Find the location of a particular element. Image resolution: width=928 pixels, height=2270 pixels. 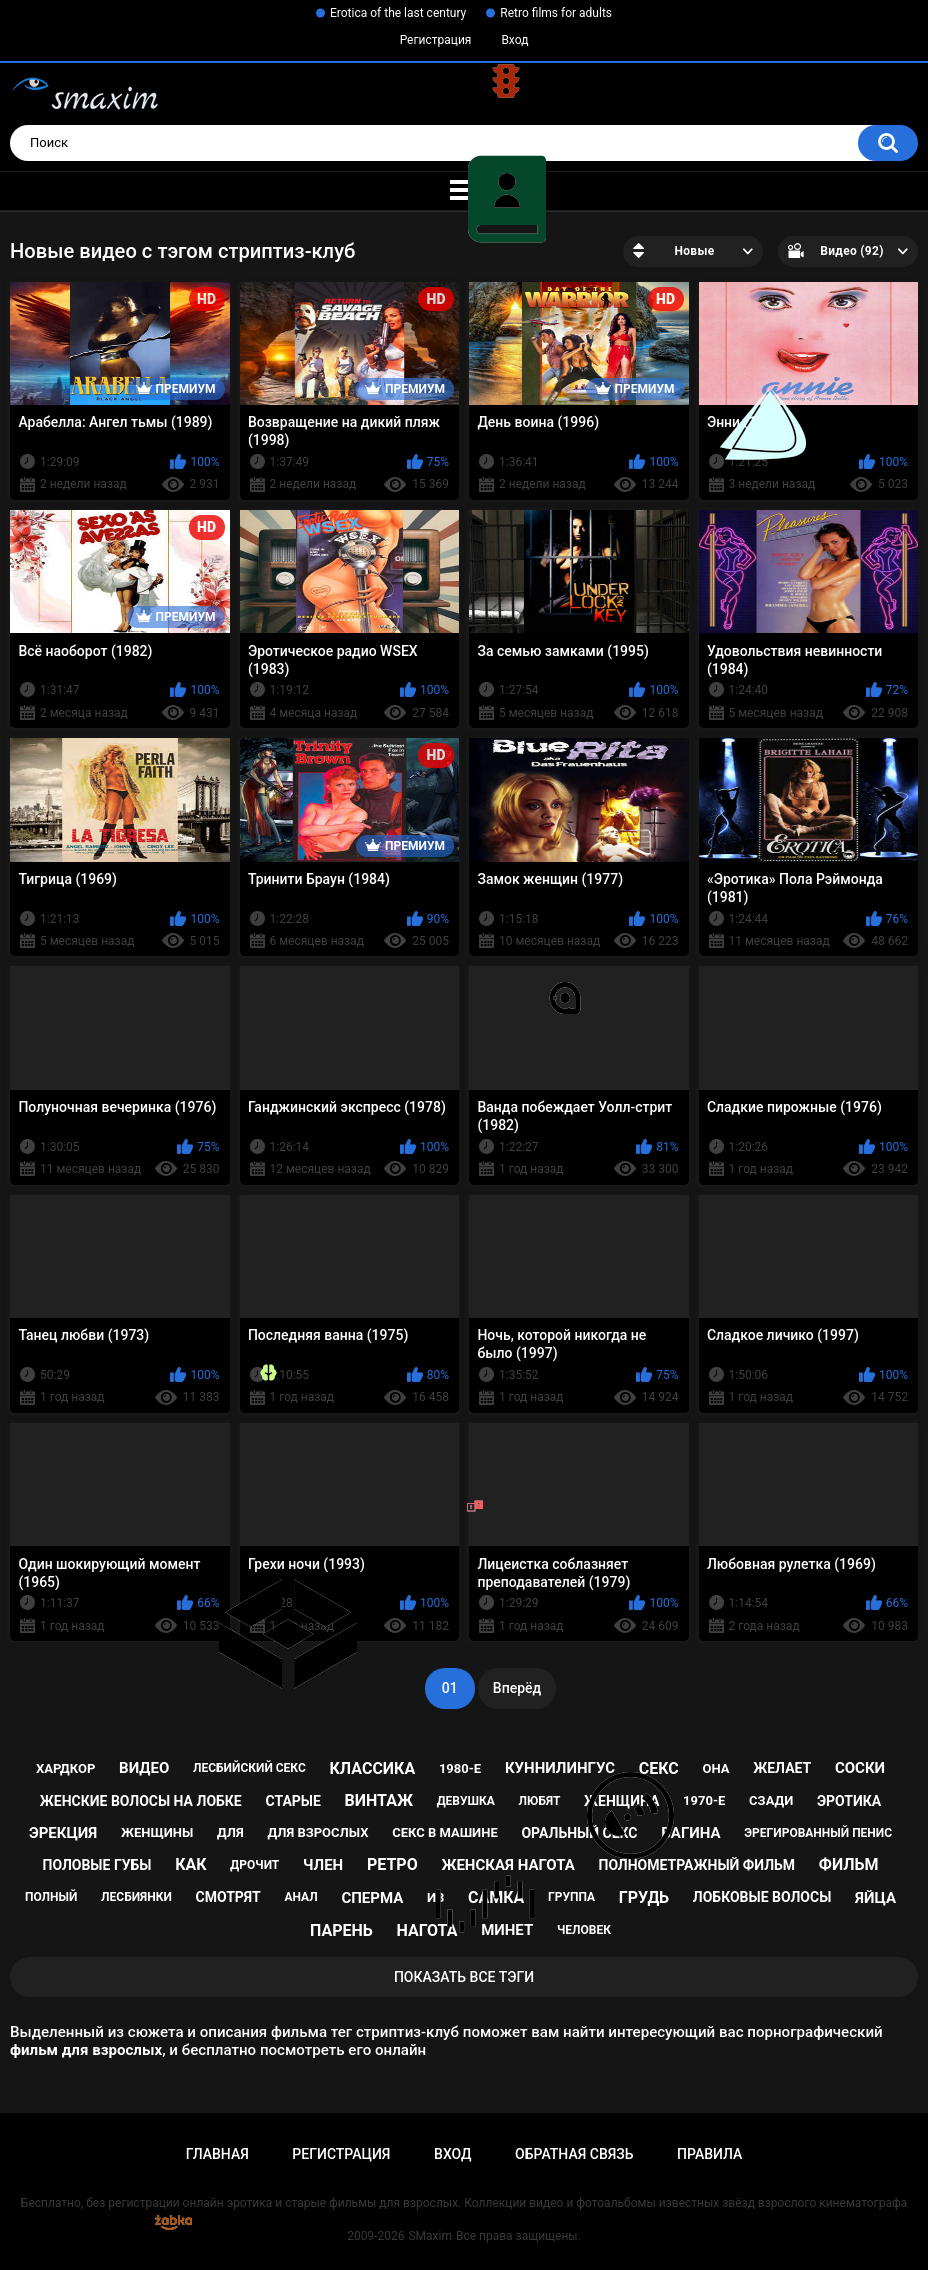

open the Żabka convenience store app is located at coordinates (173, 2222).